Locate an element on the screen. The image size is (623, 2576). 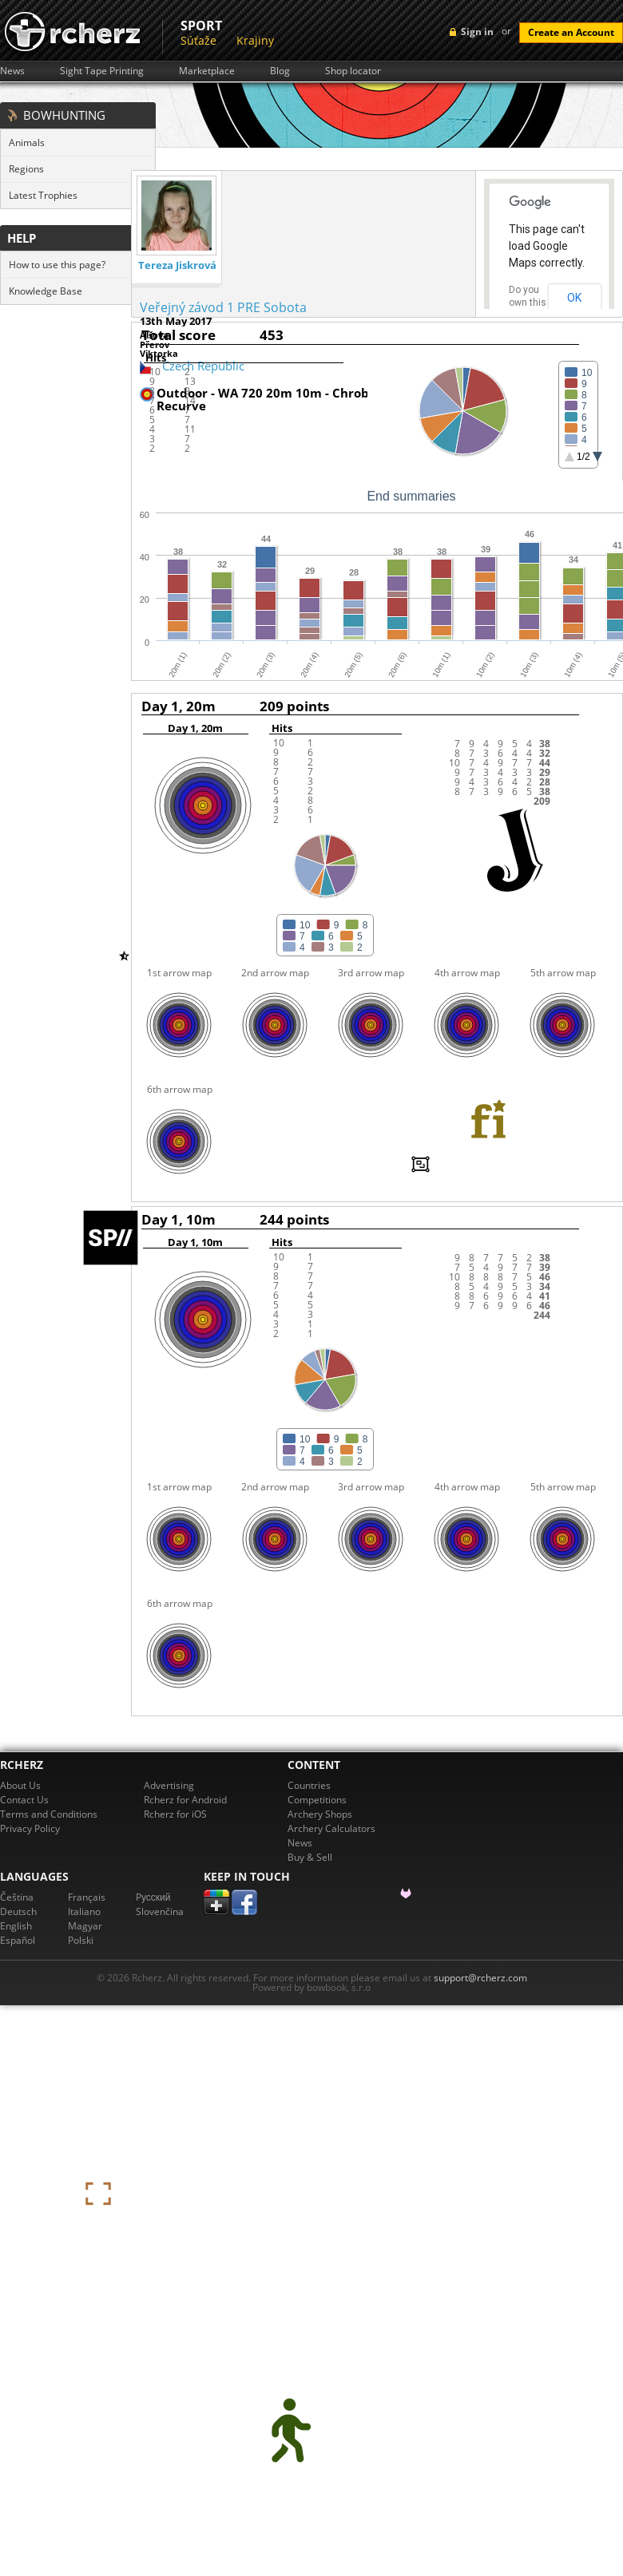
indicates a partial rating or half-star score is located at coordinates (124, 956).